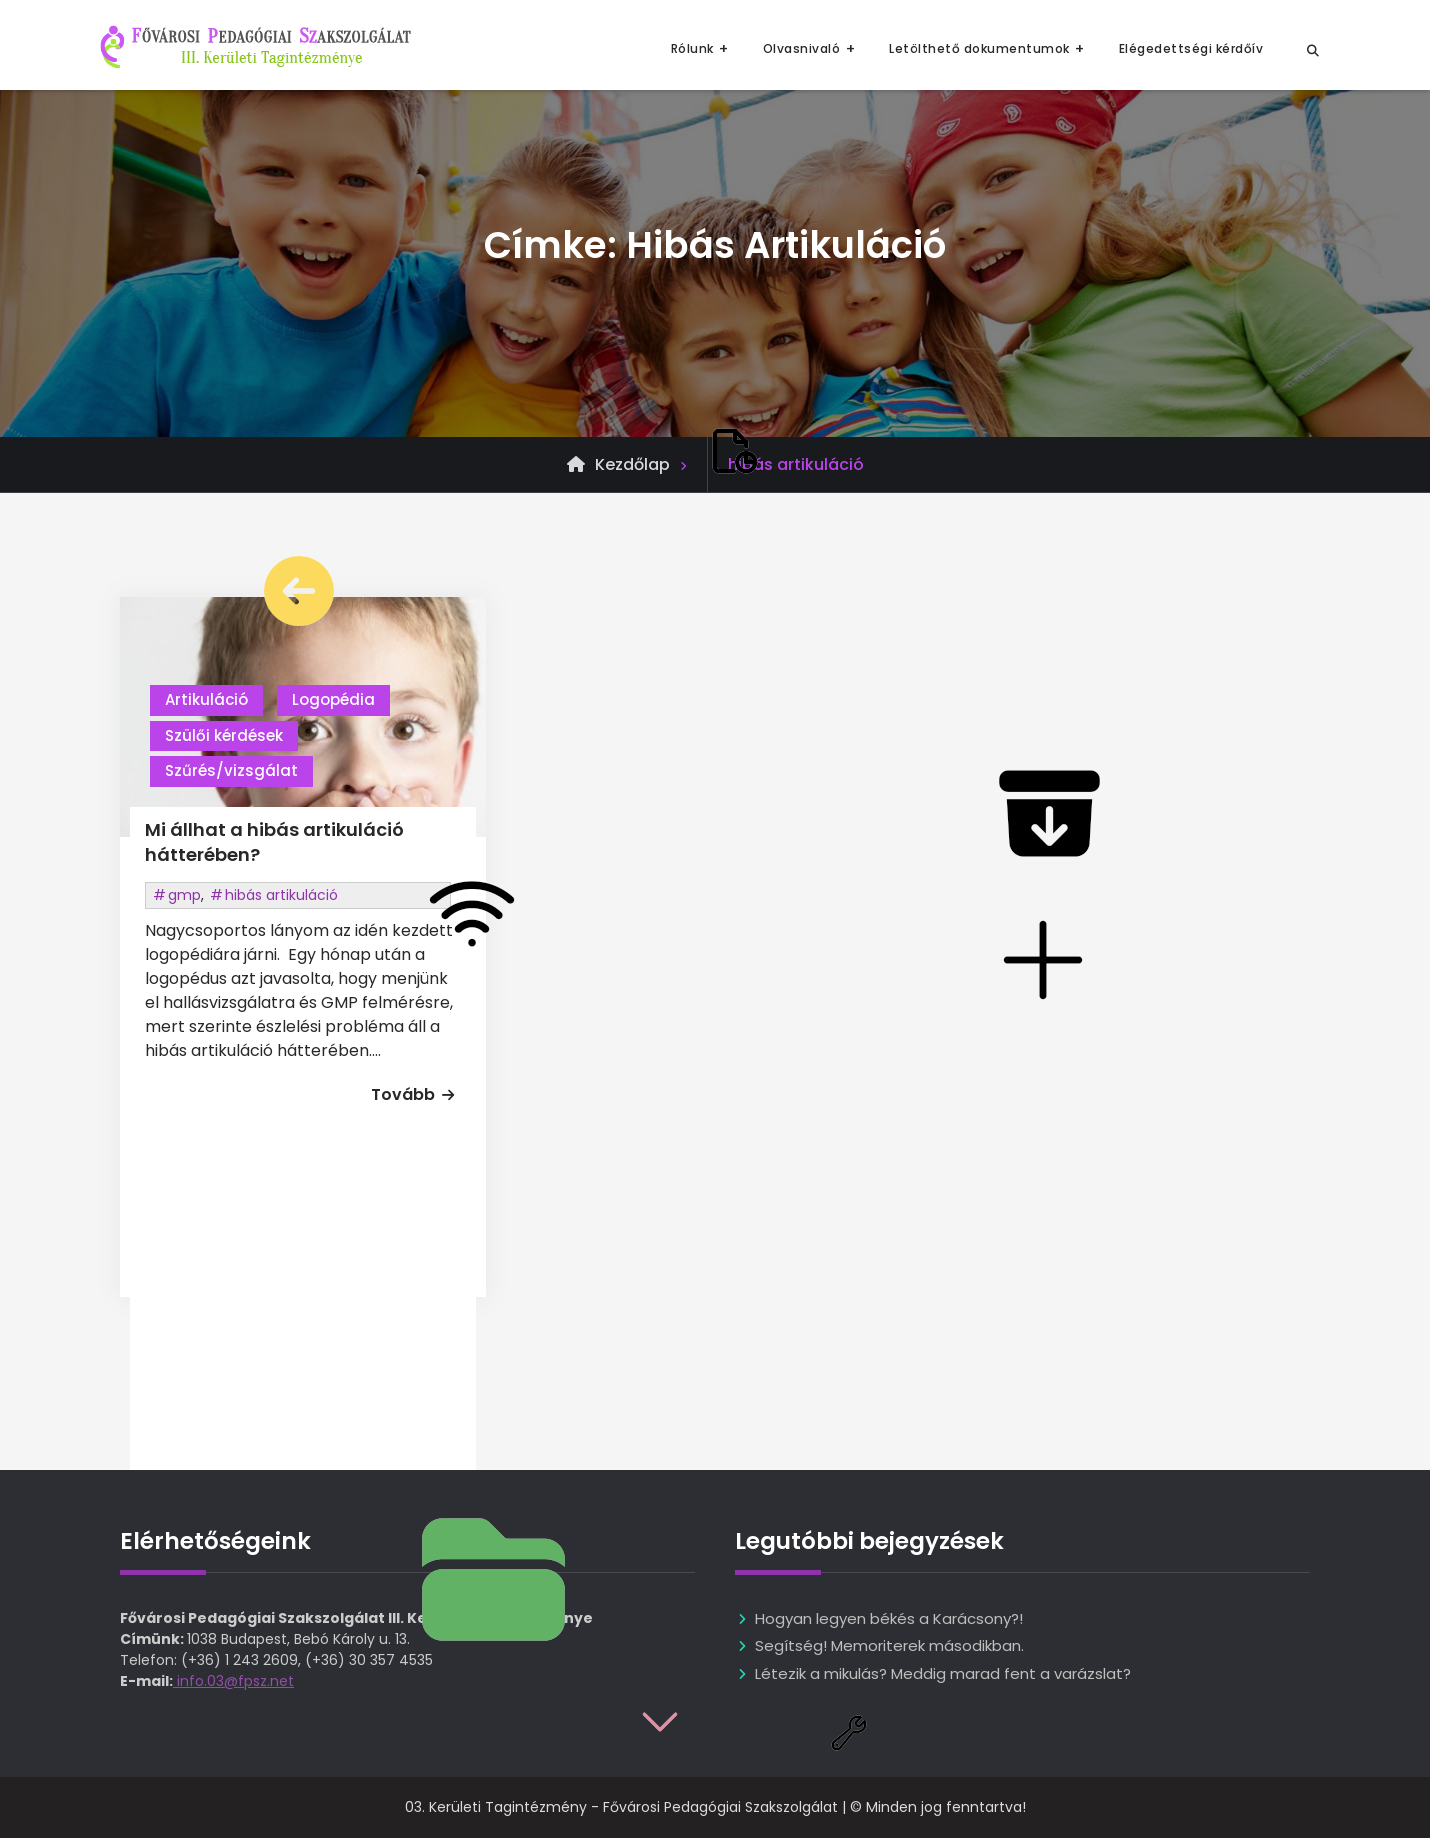 Image resolution: width=1430 pixels, height=1838 pixels. Describe the element at coordinates (660, 1722) in the screenshot. I see `expand a dropdown menu or section` at that location.